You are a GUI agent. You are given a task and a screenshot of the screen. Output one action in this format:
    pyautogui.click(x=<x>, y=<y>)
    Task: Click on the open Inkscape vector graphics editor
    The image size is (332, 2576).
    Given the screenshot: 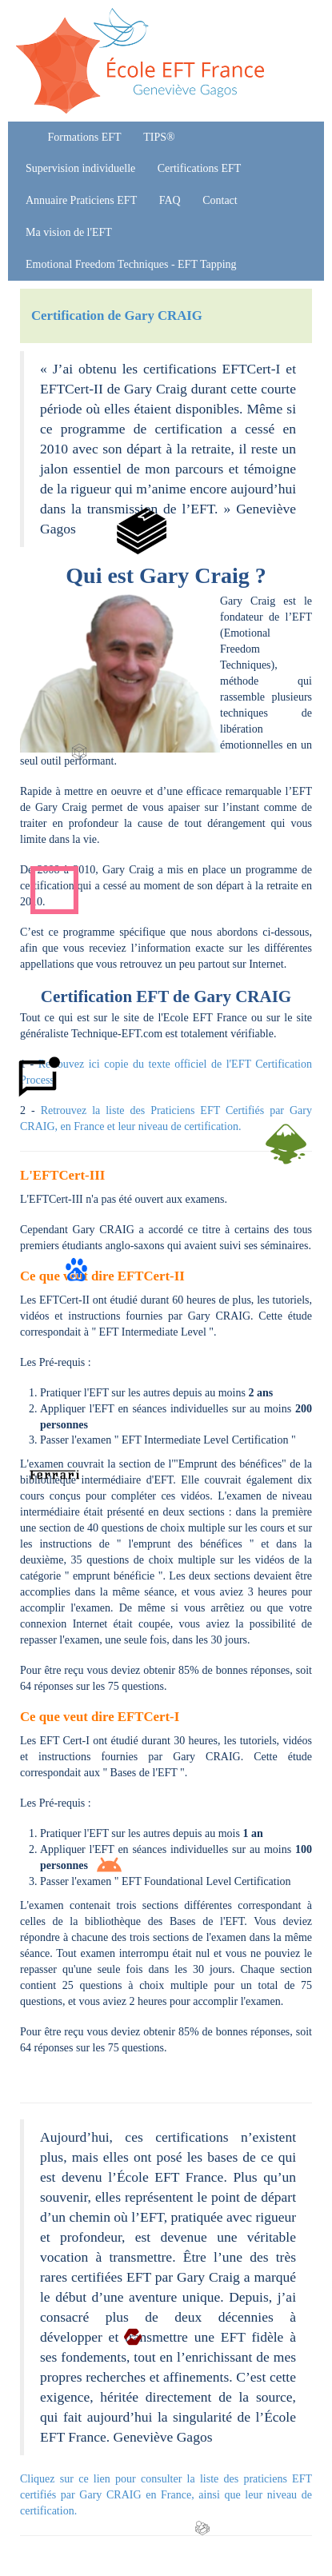 What is the action you would take?
    pyautogui.click(x=286, y=1144)
    